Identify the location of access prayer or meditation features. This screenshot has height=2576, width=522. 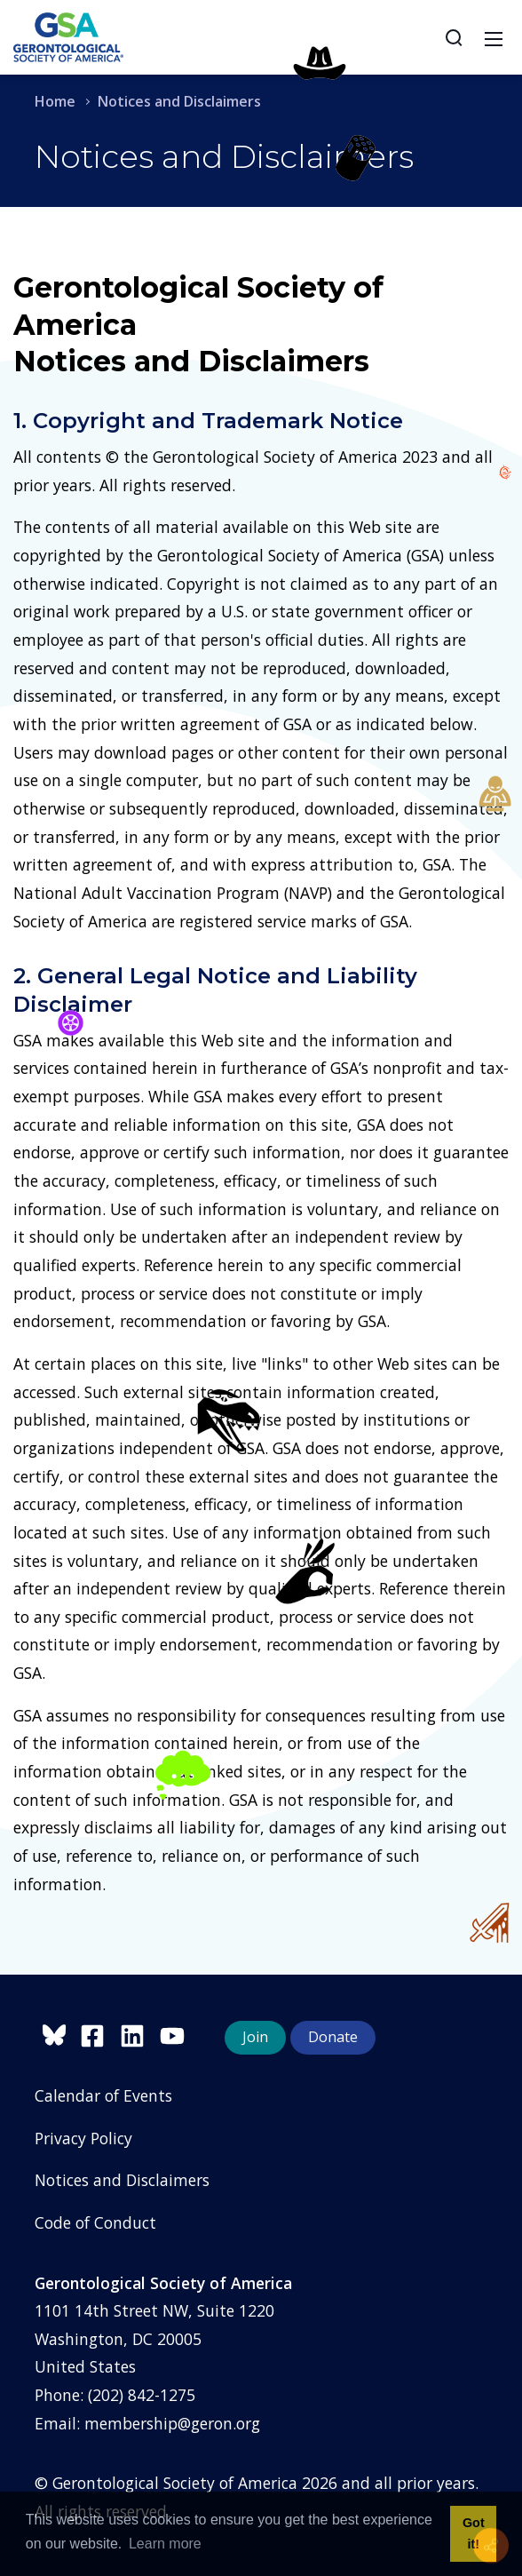
(494, 793).